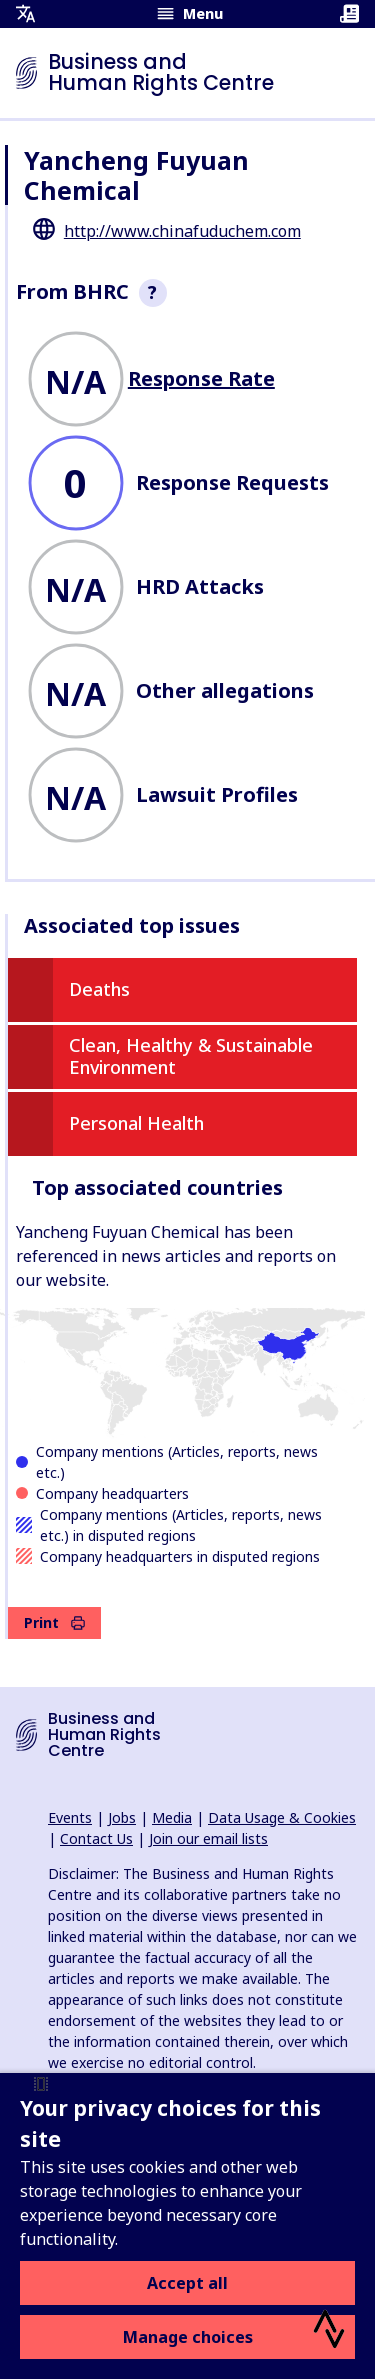 The width and height of the screenshot is (375, 2379). Describe the element at coordinates (41, 2084) in the screenshot. I see `view container or box element` at that location.